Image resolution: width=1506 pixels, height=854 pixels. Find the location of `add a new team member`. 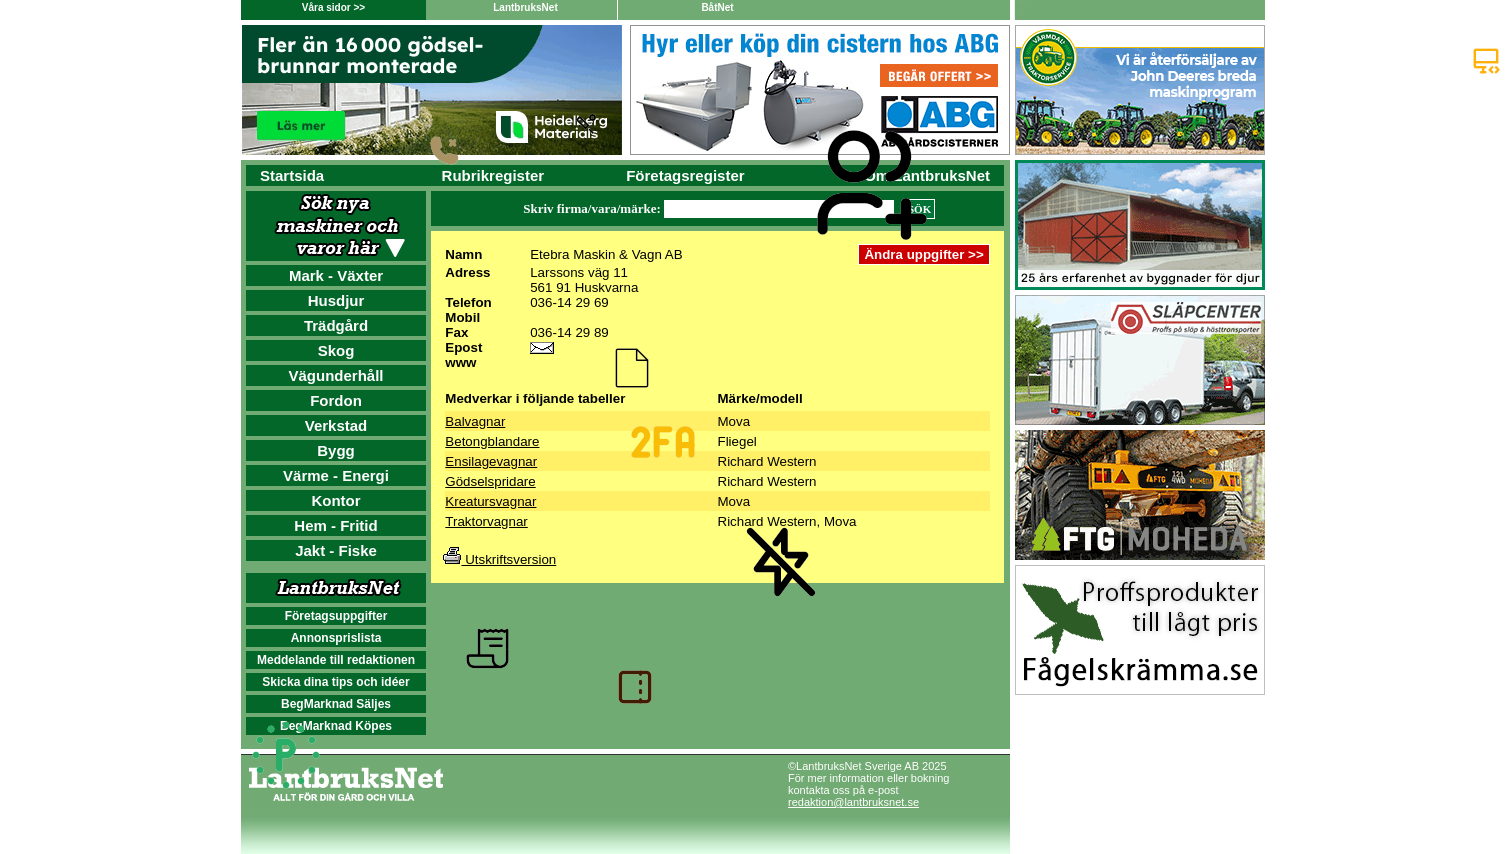

add a new team member is located at coordinates (869, 182).